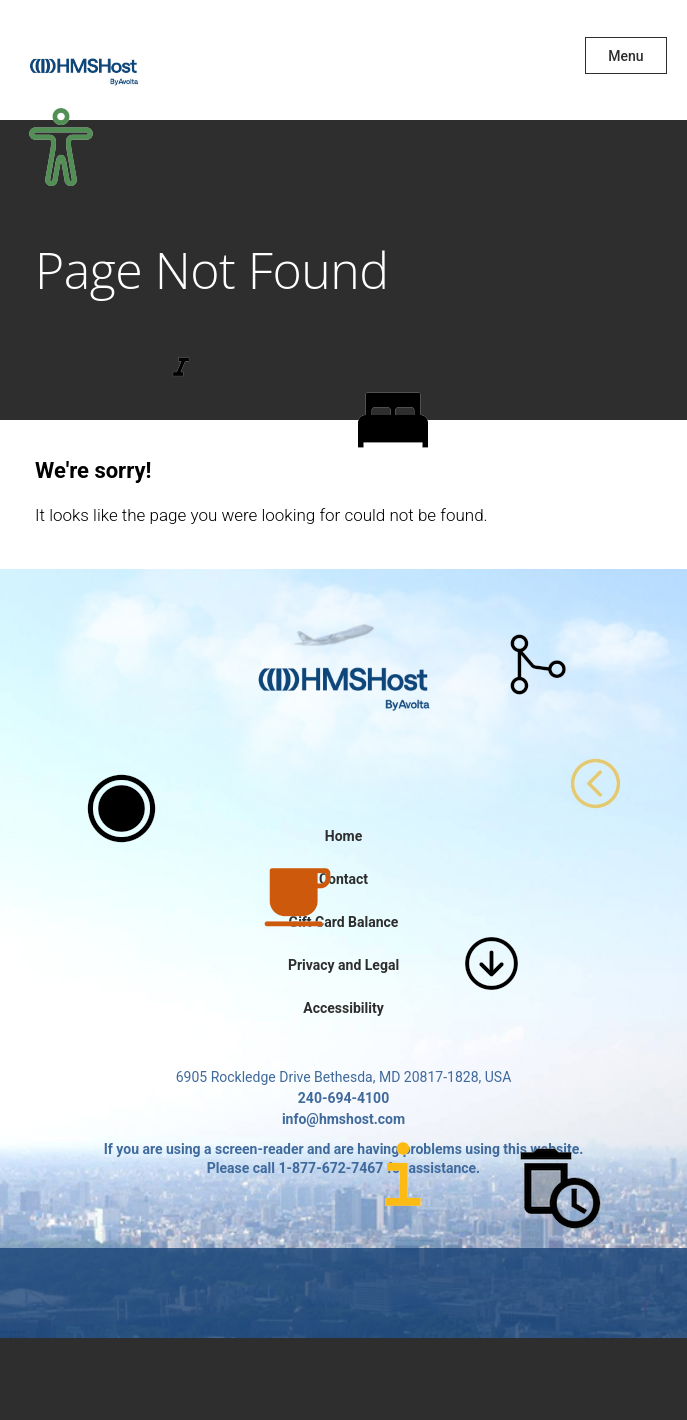 Image resolution: width=687 pixels, height=1420 pixels. Describe the element at coordinates (560, 1188) in the screenshot. I see `enable auto-delete for temporary files` at that location.